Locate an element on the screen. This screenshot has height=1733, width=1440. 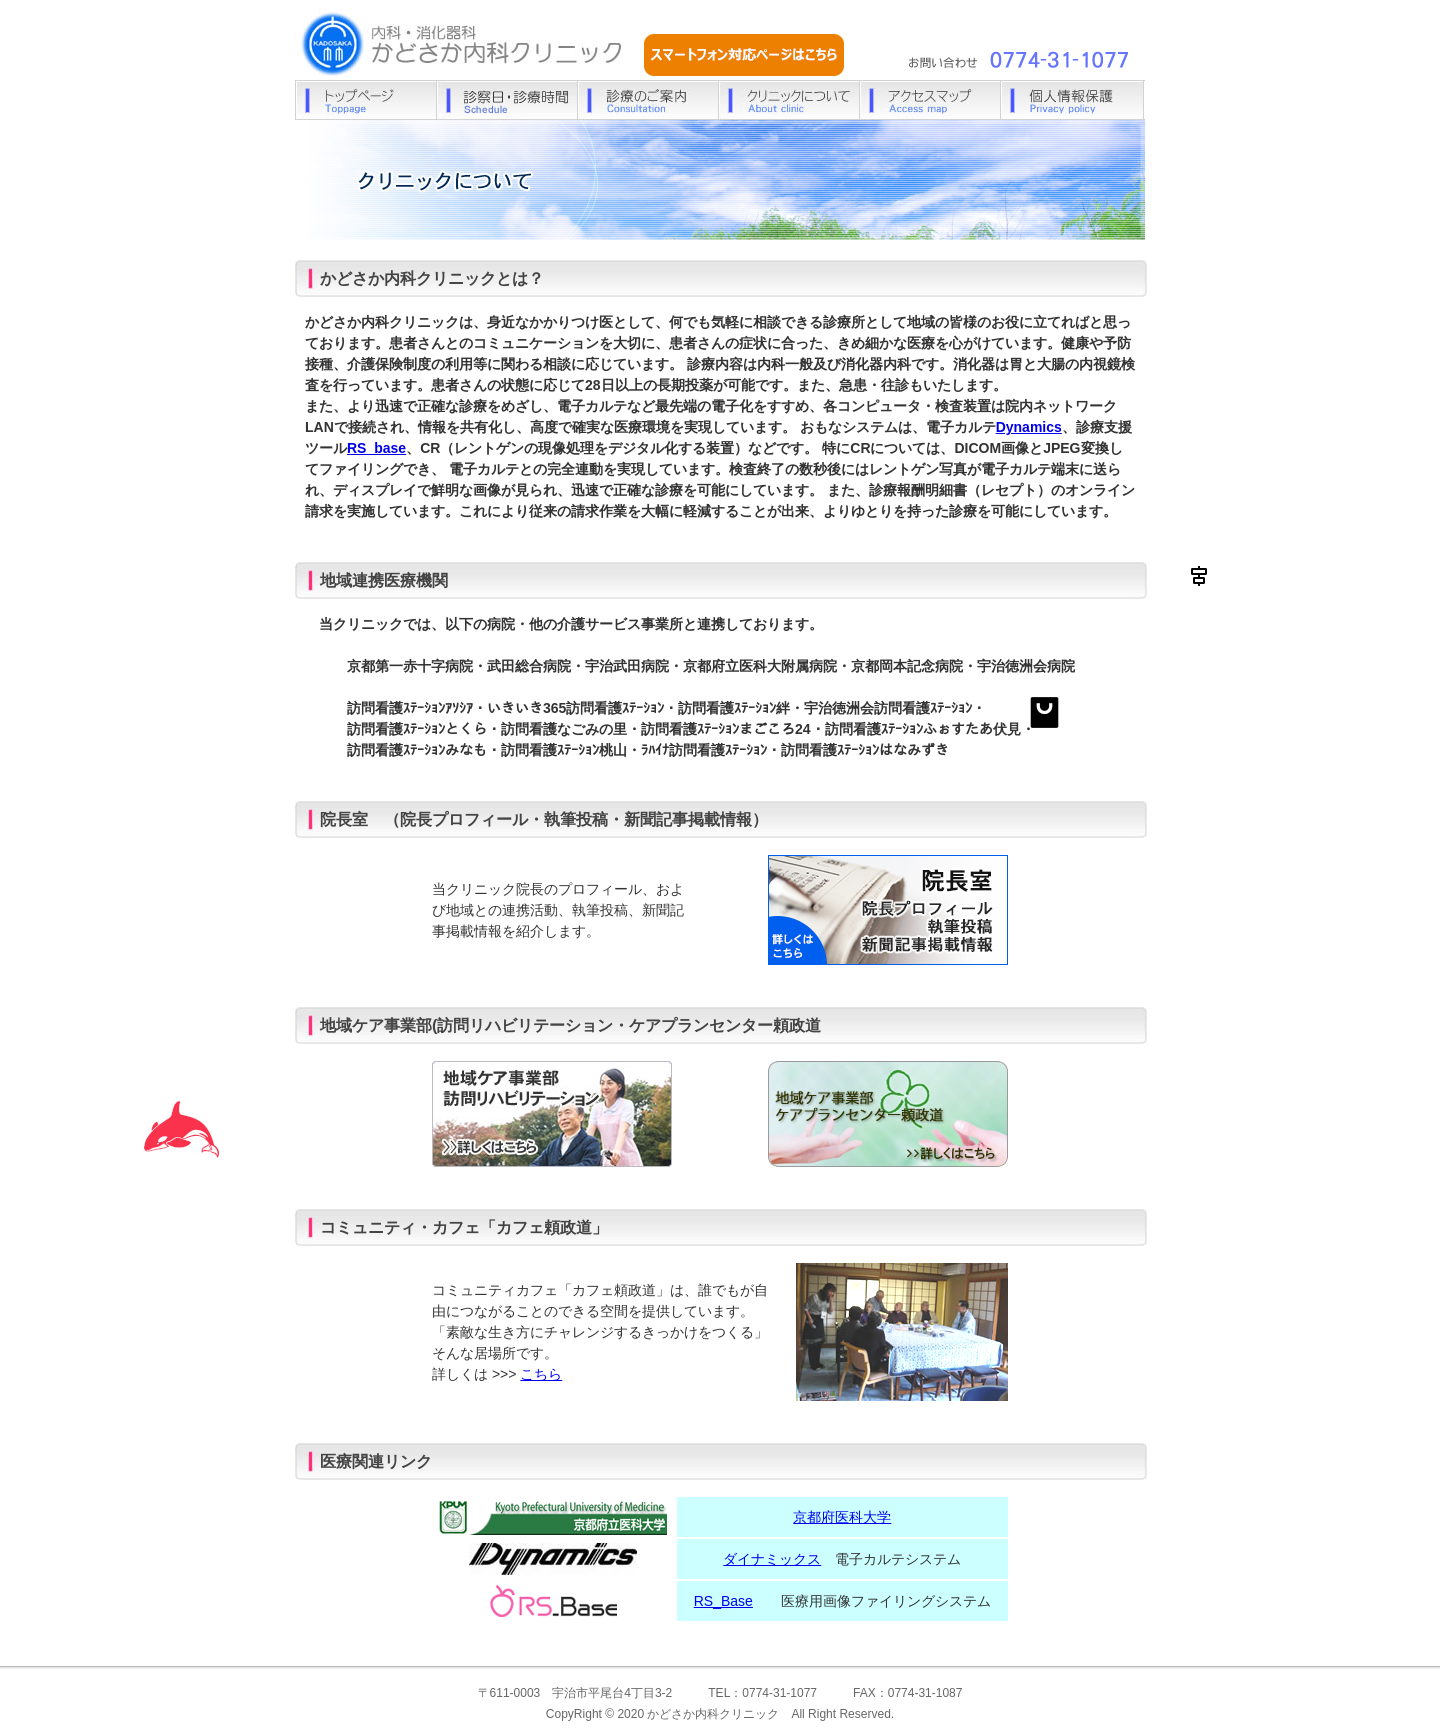
apache hbase database platform logo is located at coordinates (181, 1129).